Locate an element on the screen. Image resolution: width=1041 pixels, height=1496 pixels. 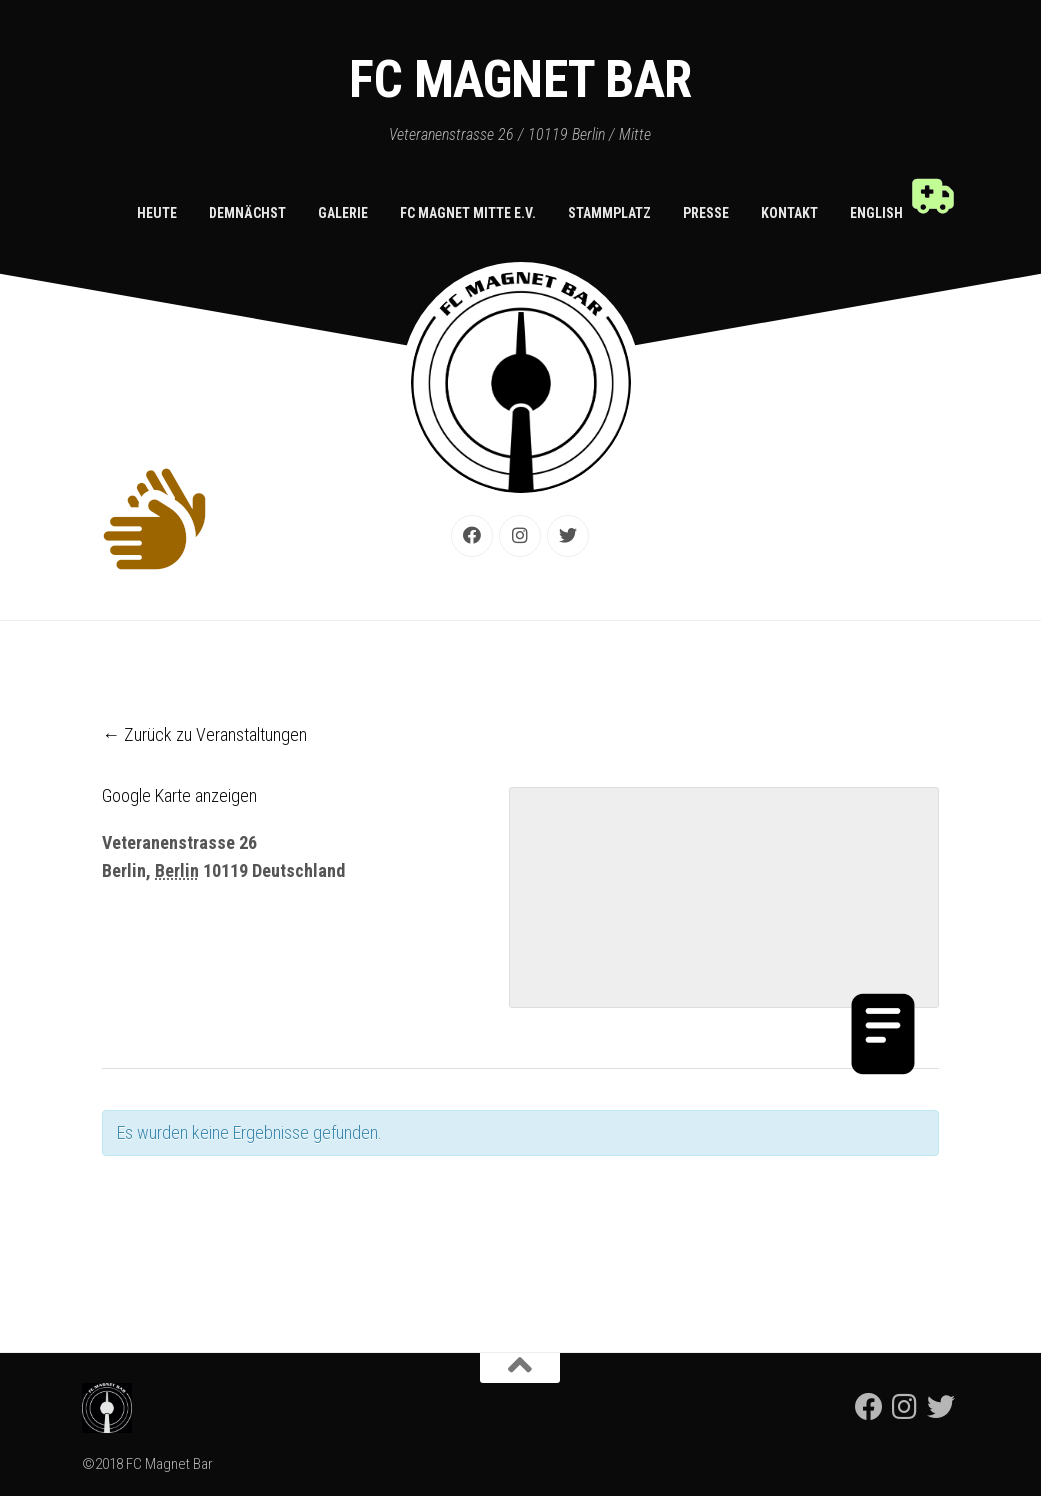
indicates sign language or accessibility features is located at coordinates (154, 518).